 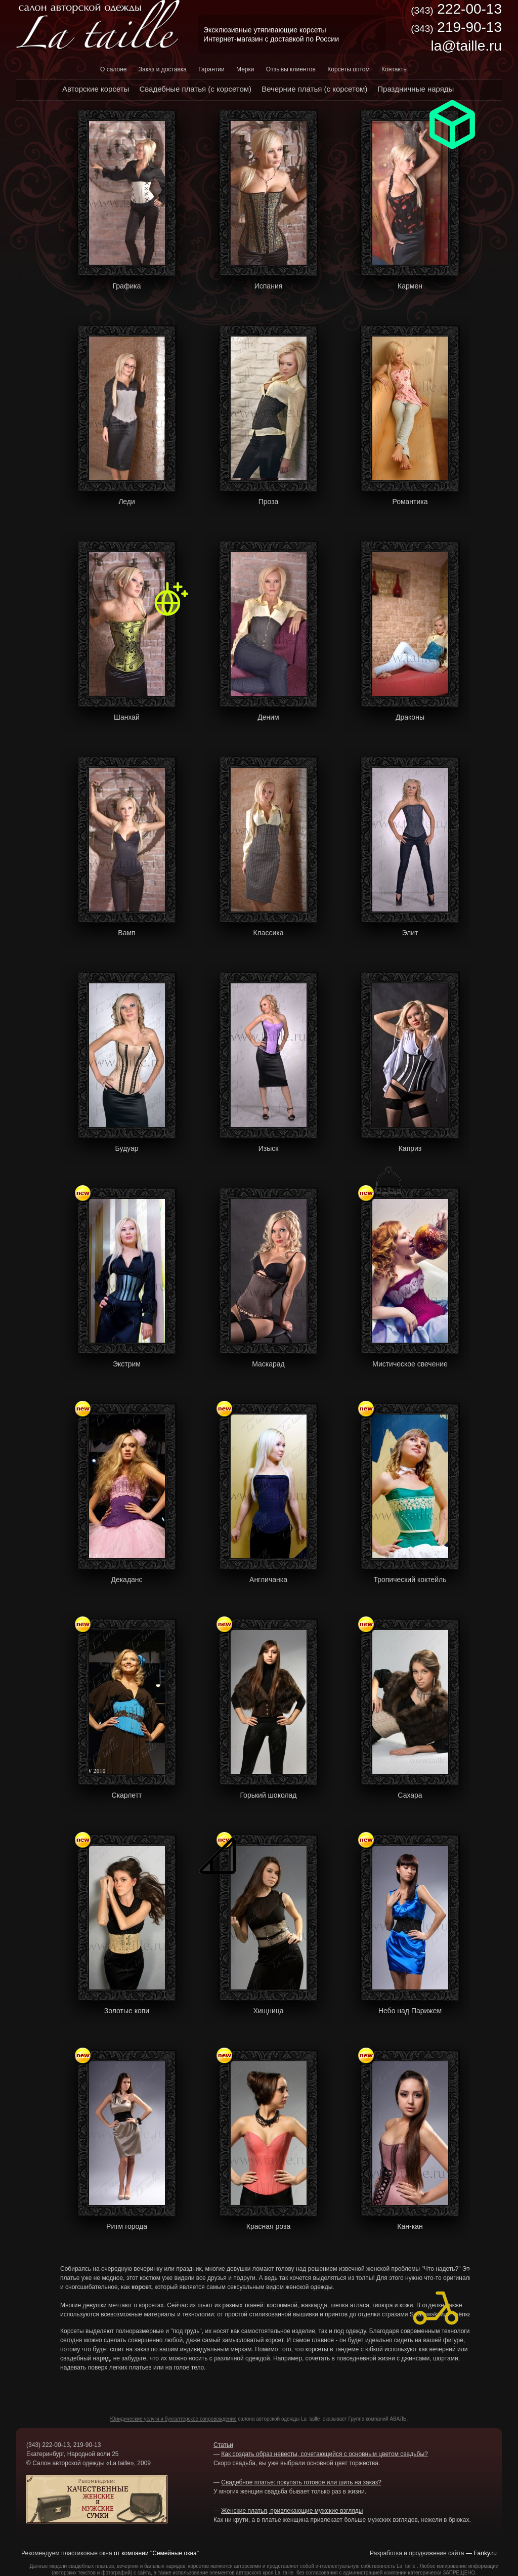 What do you see at coordinates (169, 599) in the screenshot?
I see `access party or event mode` at bounding box center [169, 599].